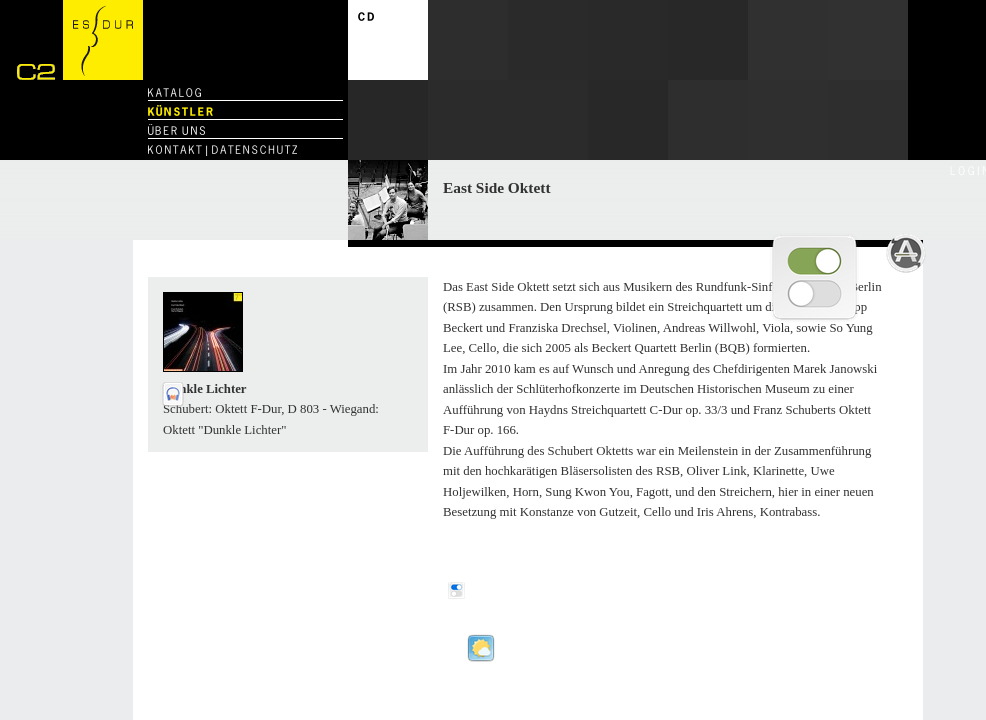 The width and height of the screenshot is (986, 720). Describe the element at coordinates (814, 277) in the screenshot. I see `open gnome tweaks to customize desktop settings` at that location.